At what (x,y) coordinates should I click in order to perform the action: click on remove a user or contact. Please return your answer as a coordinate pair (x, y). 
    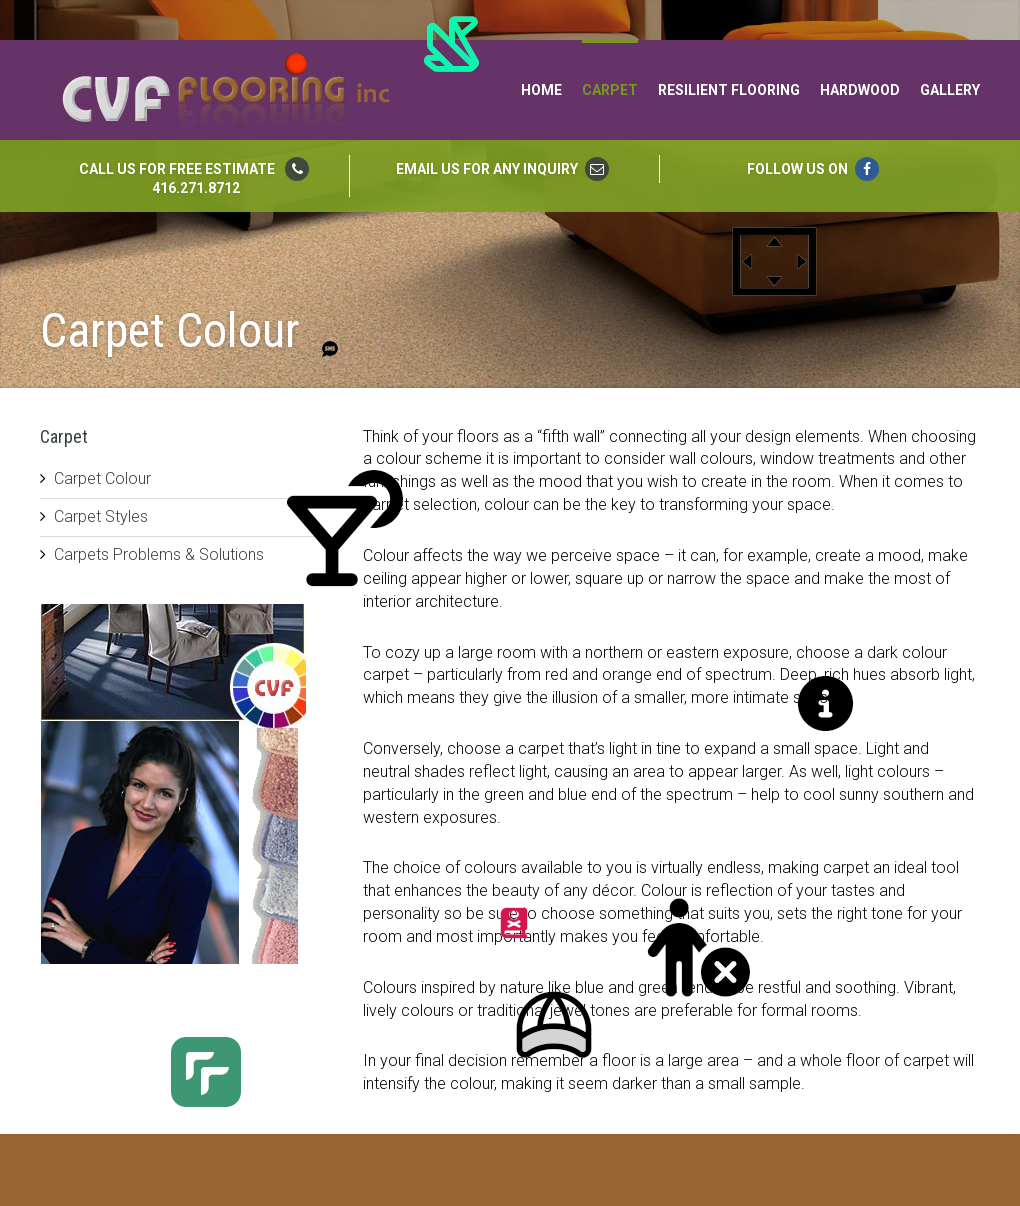
    Looking at the image, I should click on (695, 947).